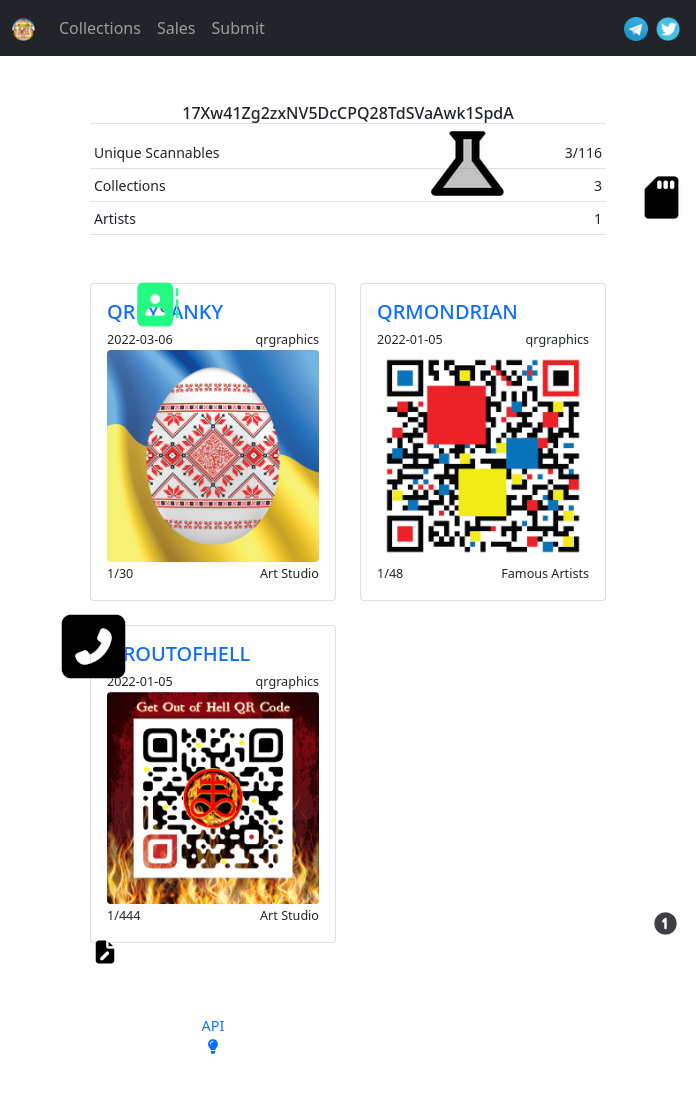 The width and height of the screenshot is (696, 1106). Describe the element at coordinates (156, 304) in the screenshot. I see `open your contacts list` at that location.